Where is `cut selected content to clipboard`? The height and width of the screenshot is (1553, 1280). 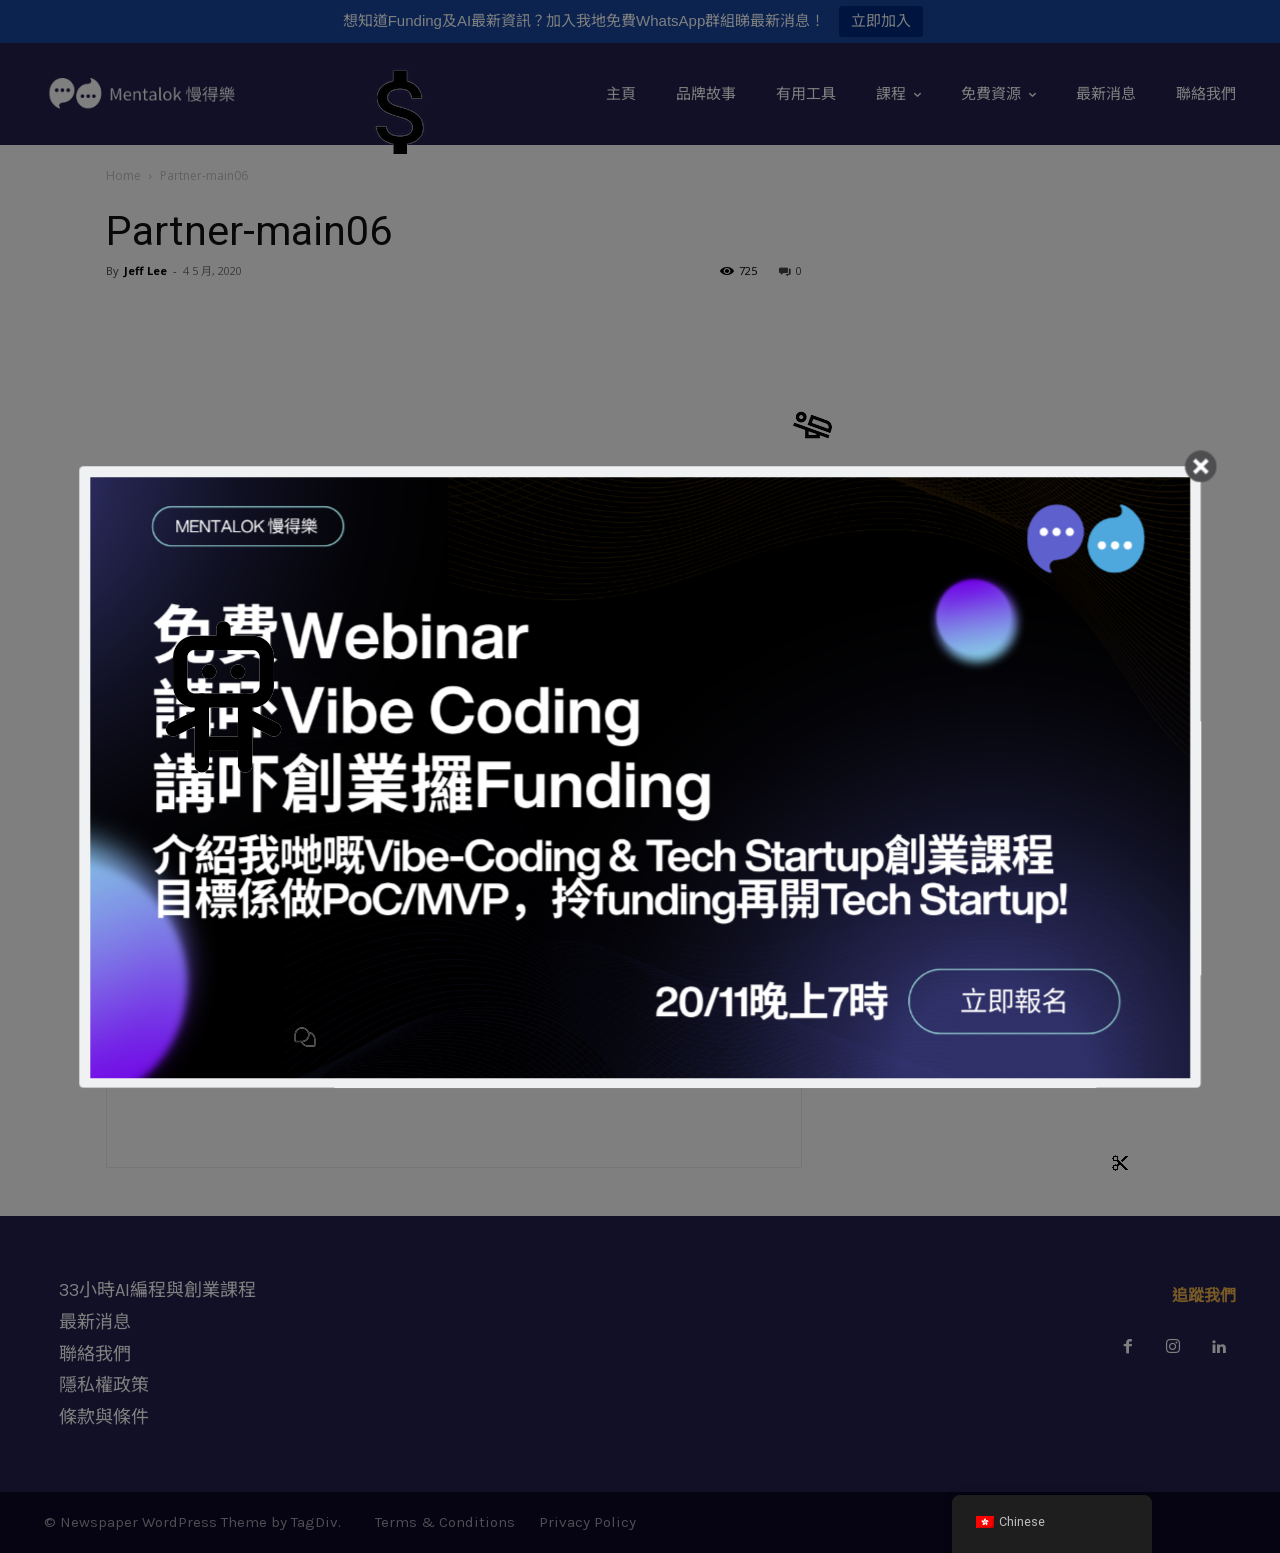 cut selected content to clipboard is located at coordinates (1120, 1163).